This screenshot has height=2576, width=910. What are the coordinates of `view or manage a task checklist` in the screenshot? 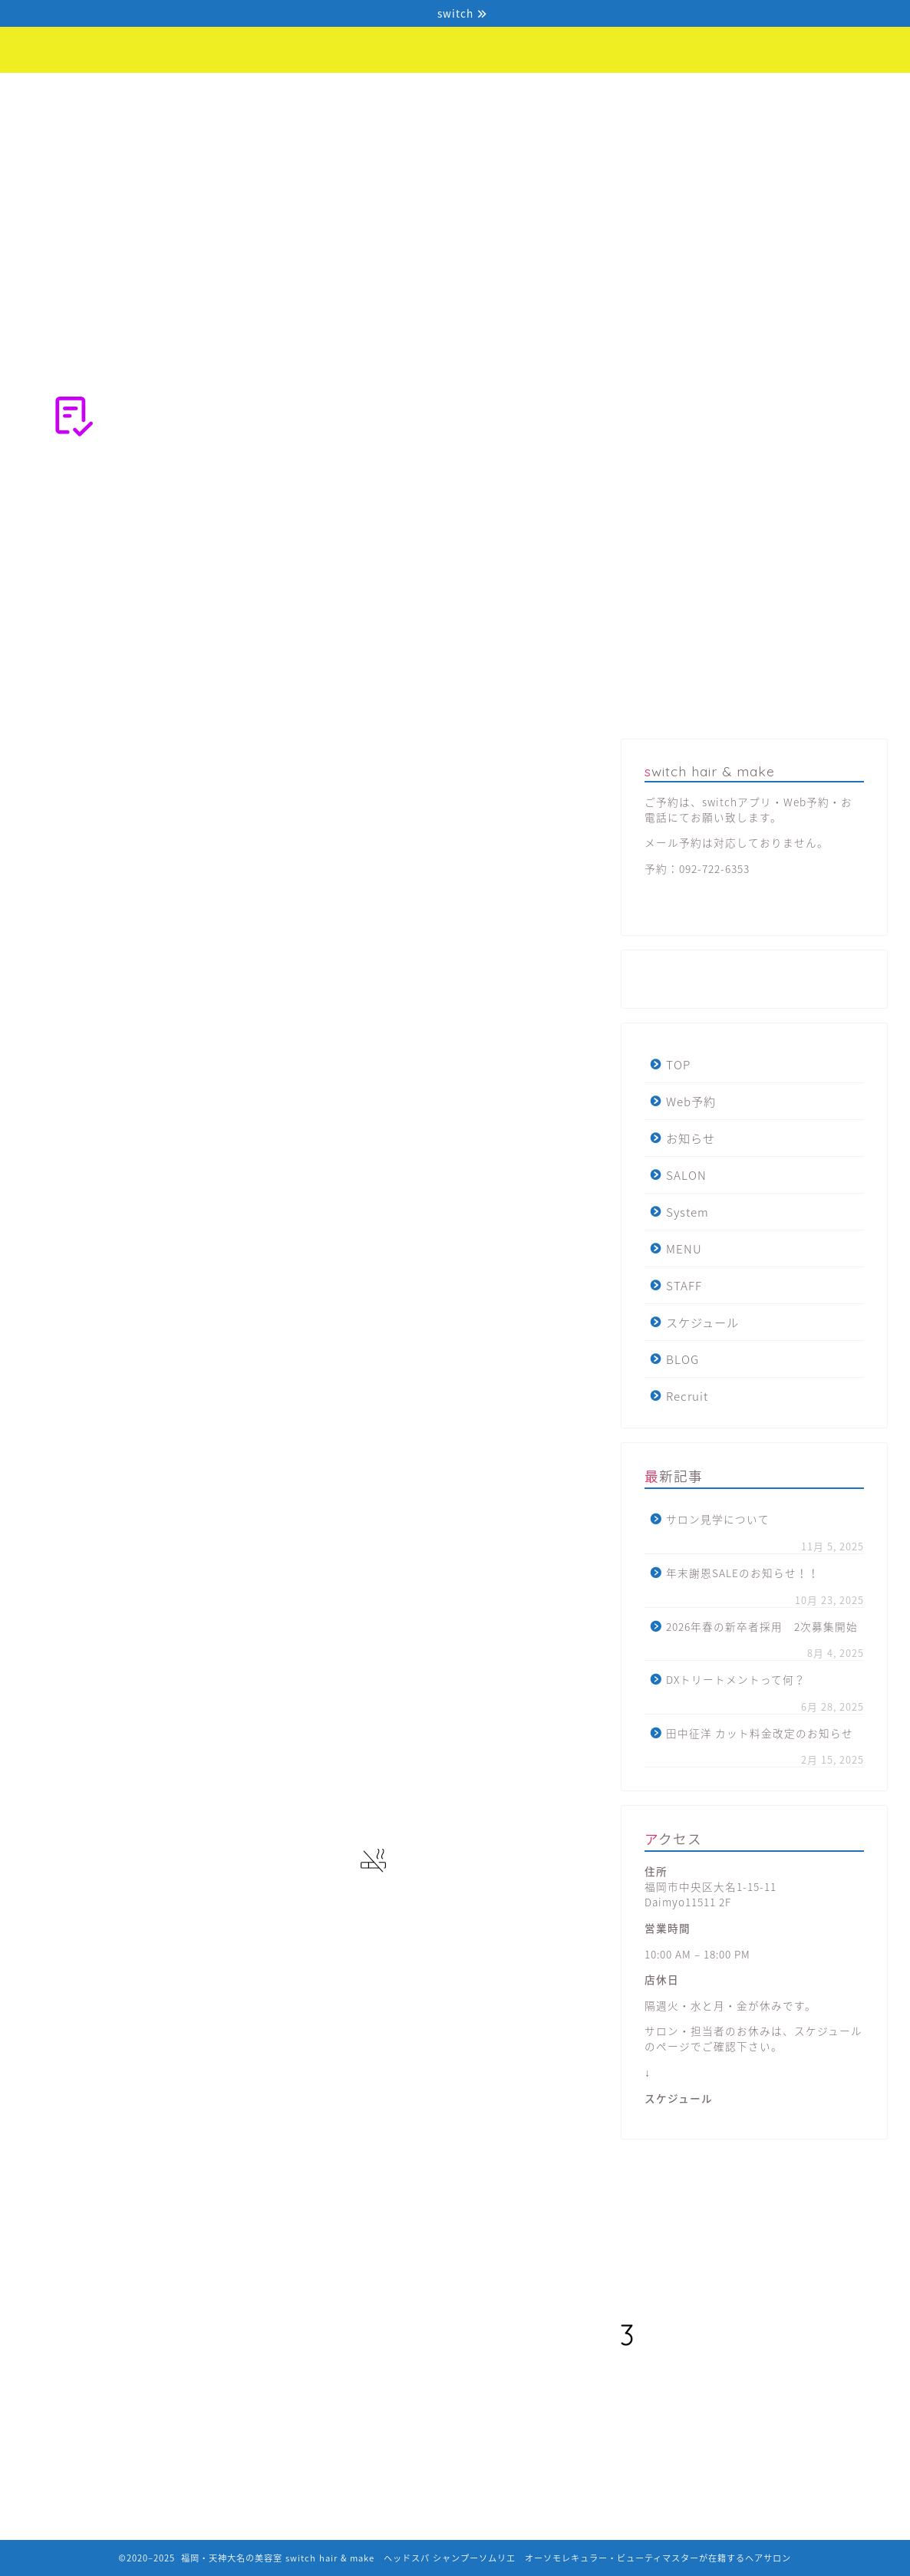 It's located at (73, 417).